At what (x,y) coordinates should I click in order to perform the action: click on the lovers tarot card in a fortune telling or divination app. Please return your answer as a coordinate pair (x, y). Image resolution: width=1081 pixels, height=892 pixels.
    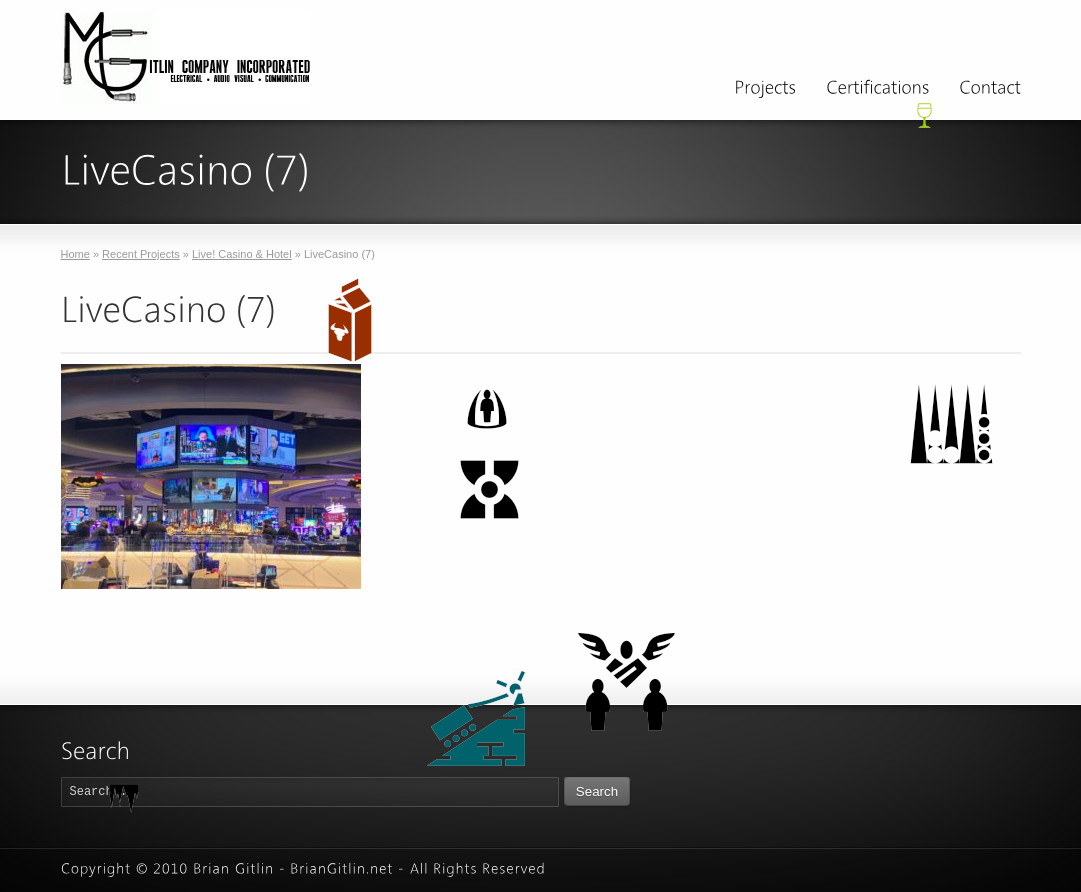
    Looking at the image, I should click on (626, 682).